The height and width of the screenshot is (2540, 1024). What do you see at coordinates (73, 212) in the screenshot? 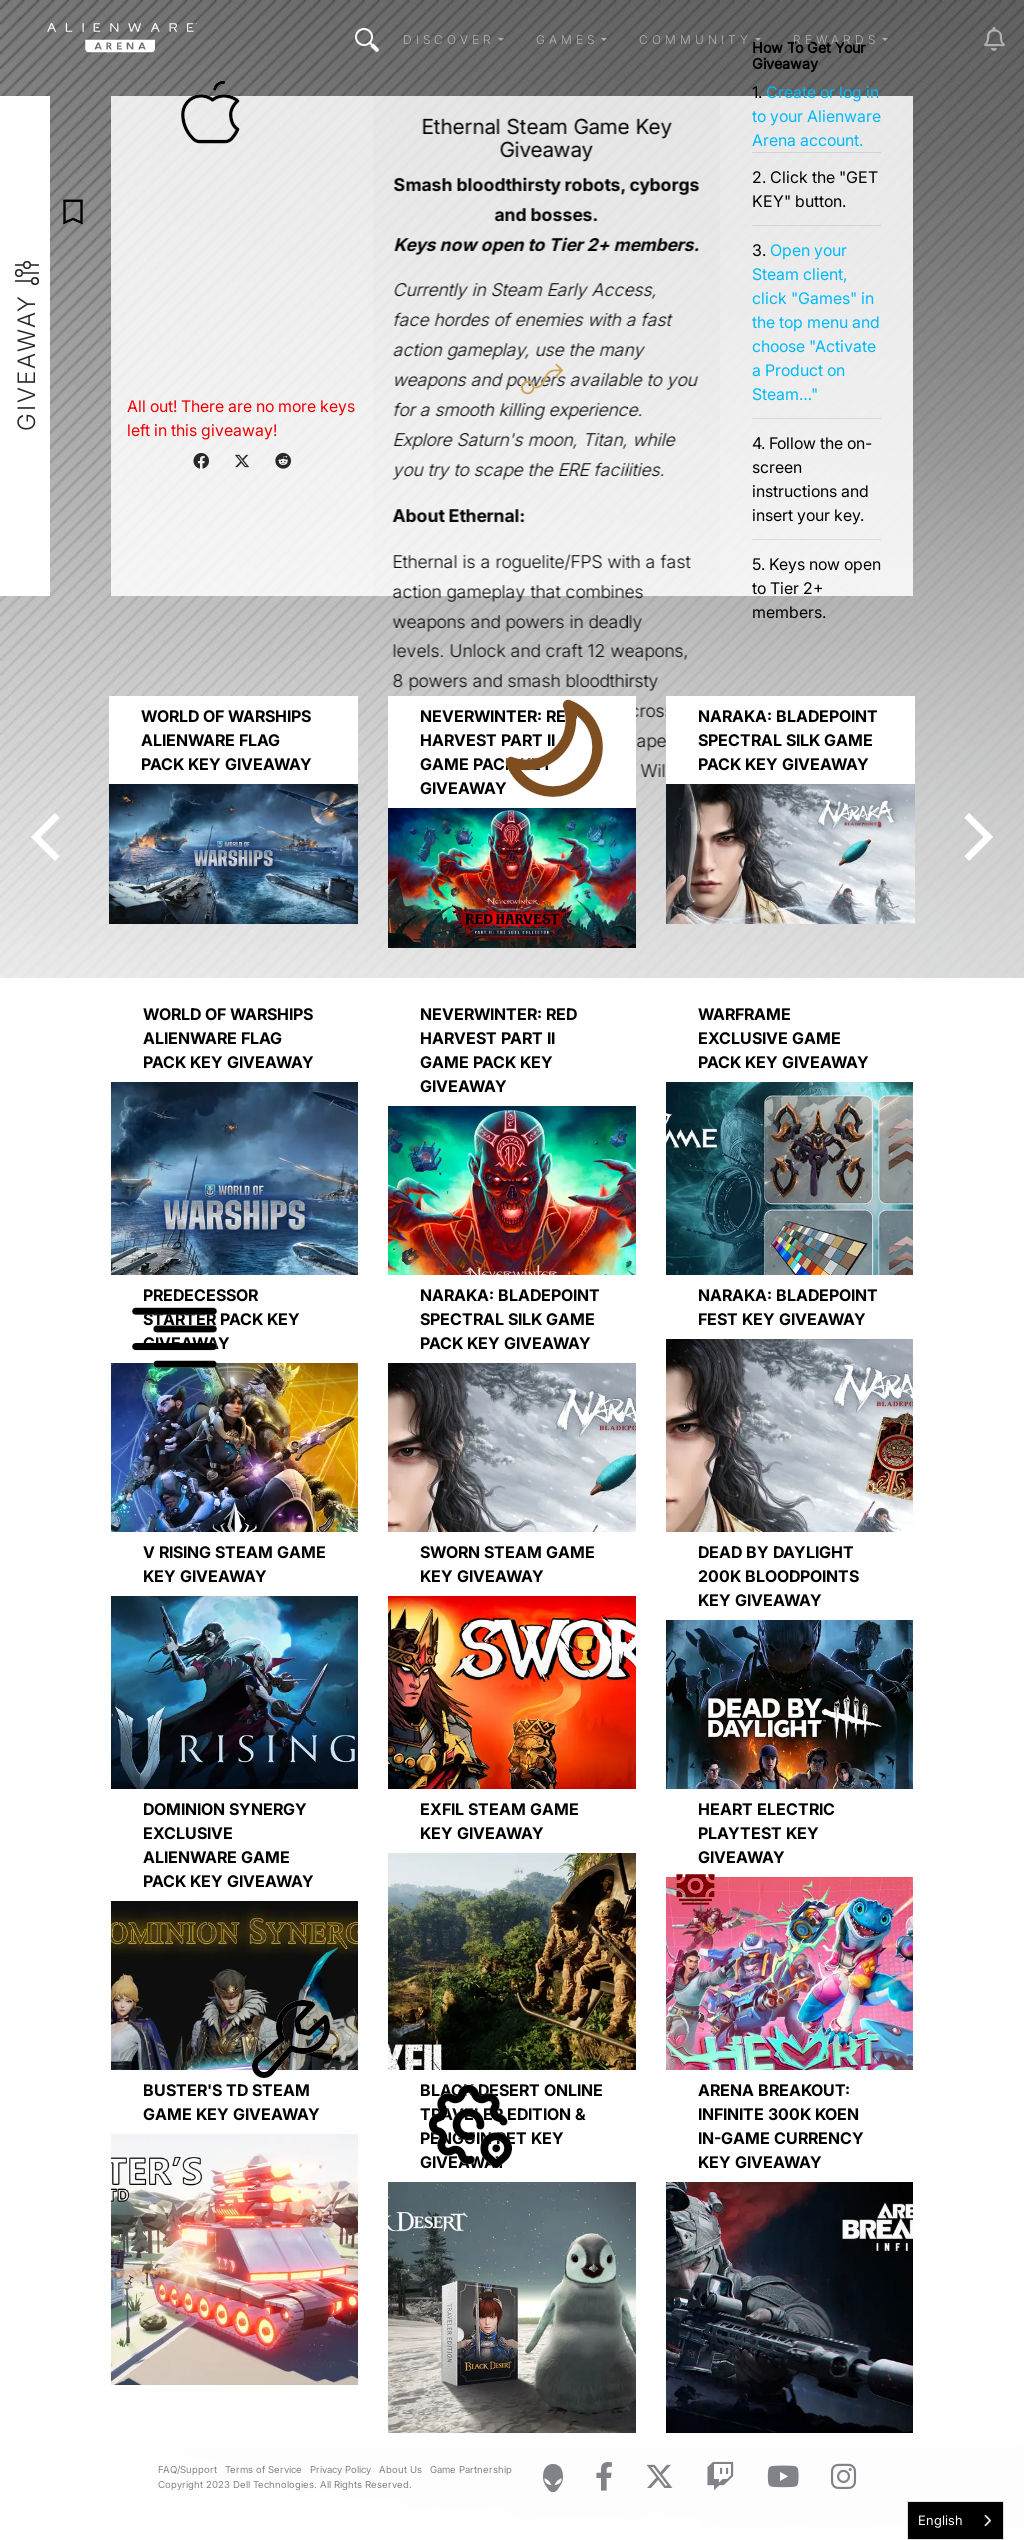
I see `bookmark this item` at bounding box center [73, 212].